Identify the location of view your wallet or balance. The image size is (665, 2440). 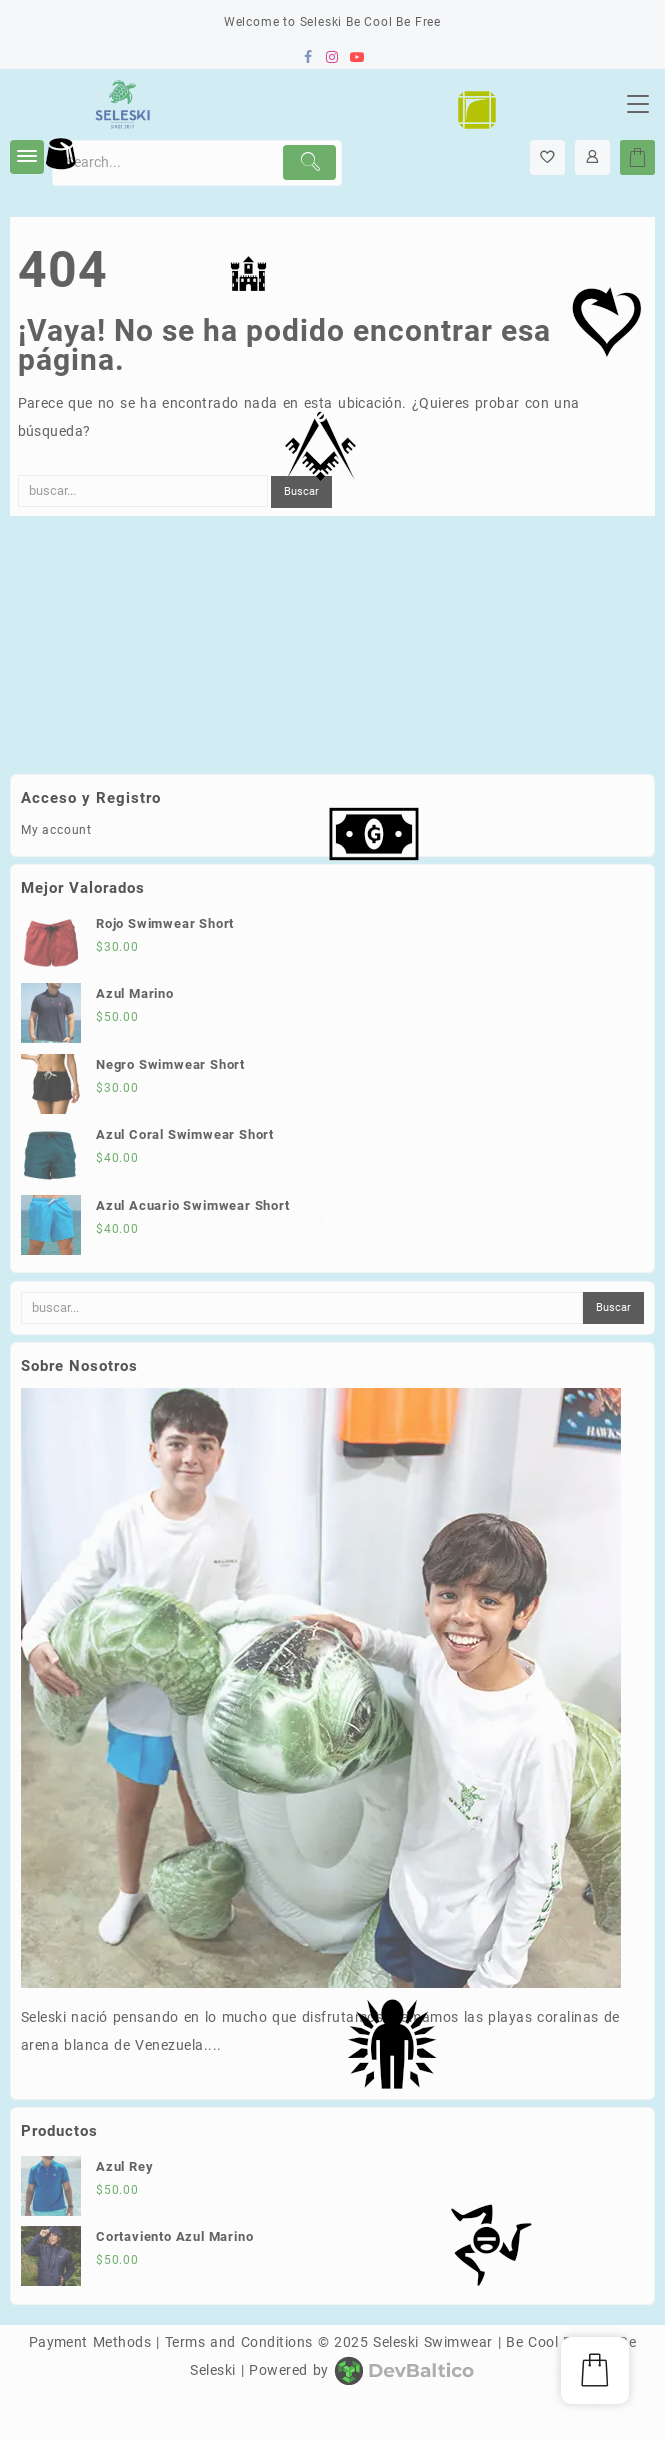
(374, 834).